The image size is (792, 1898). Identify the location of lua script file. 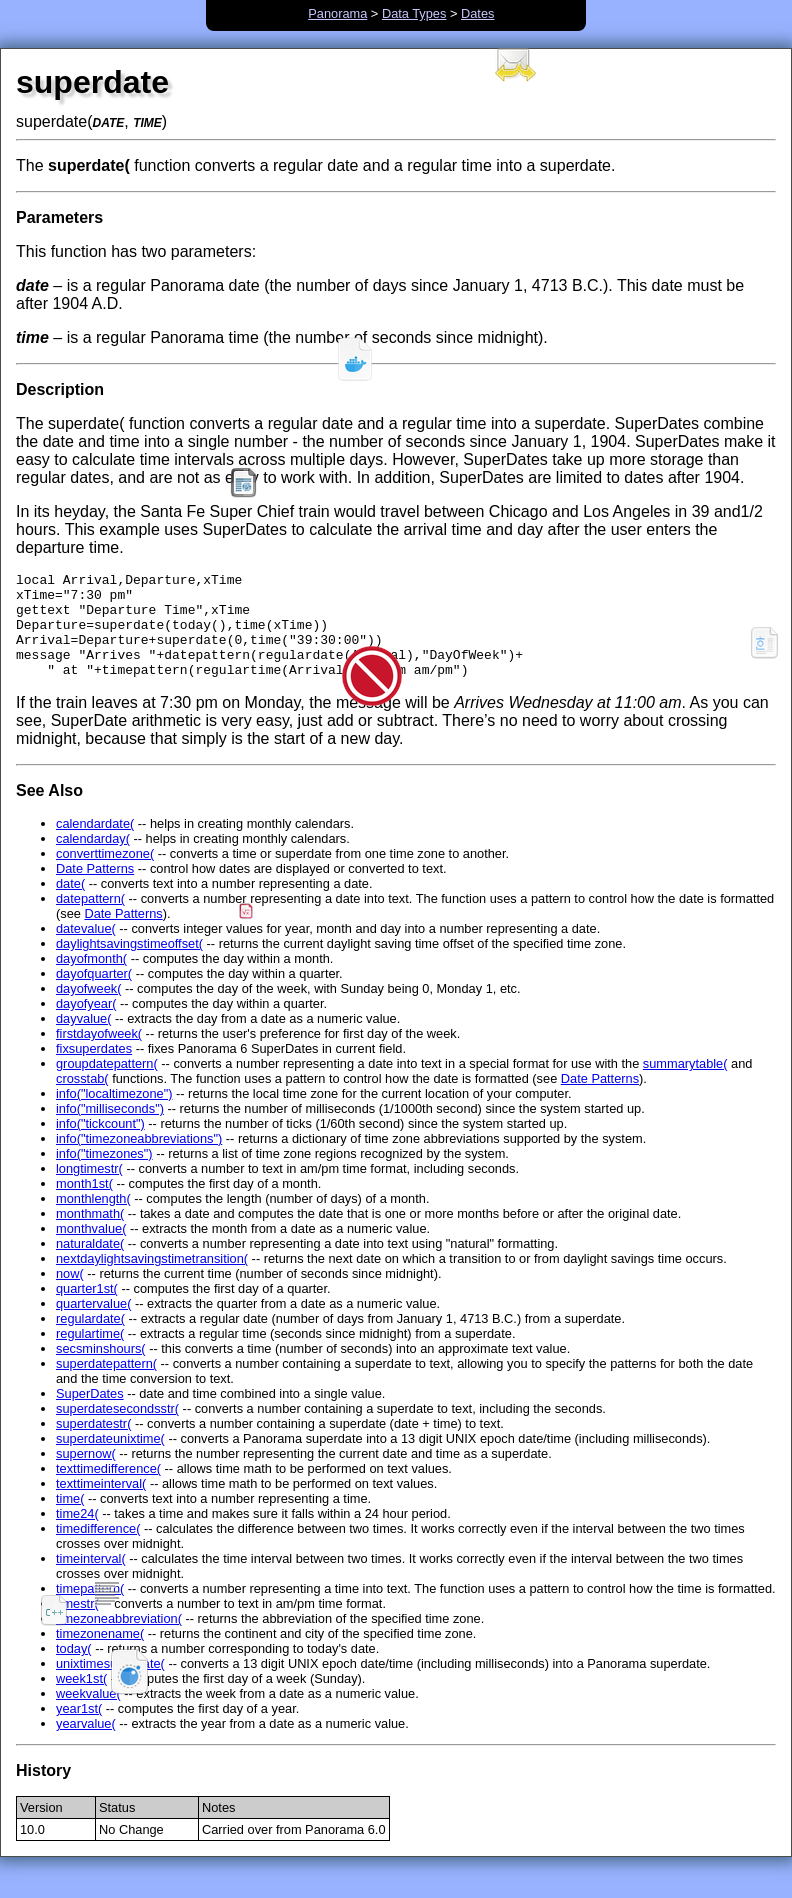
(129, 1671).